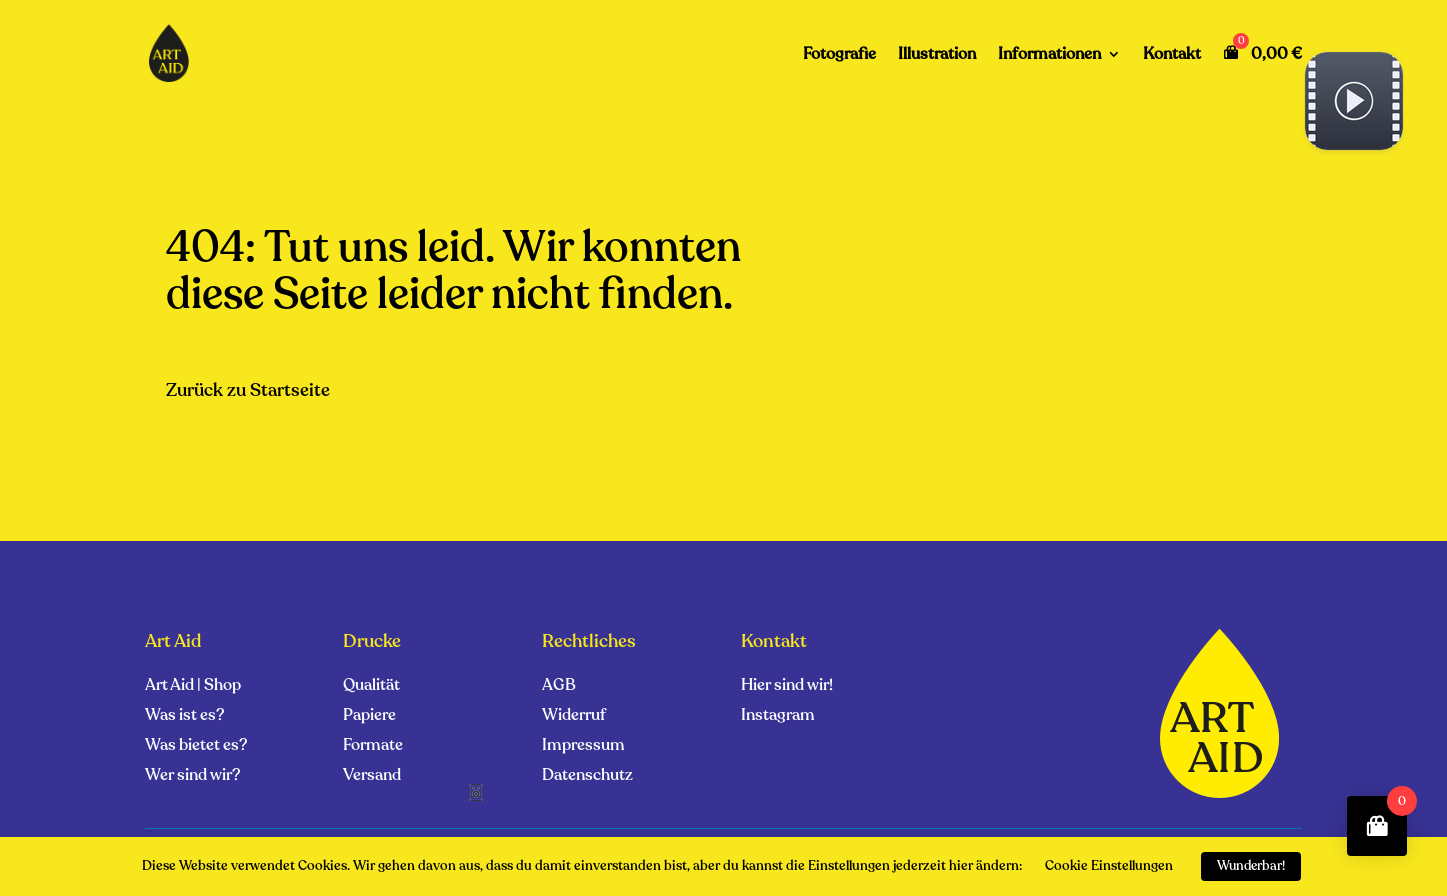 This screenshot has height=896, width=1447. I want to click on open kdenlive video editor, so click(1354, 101).